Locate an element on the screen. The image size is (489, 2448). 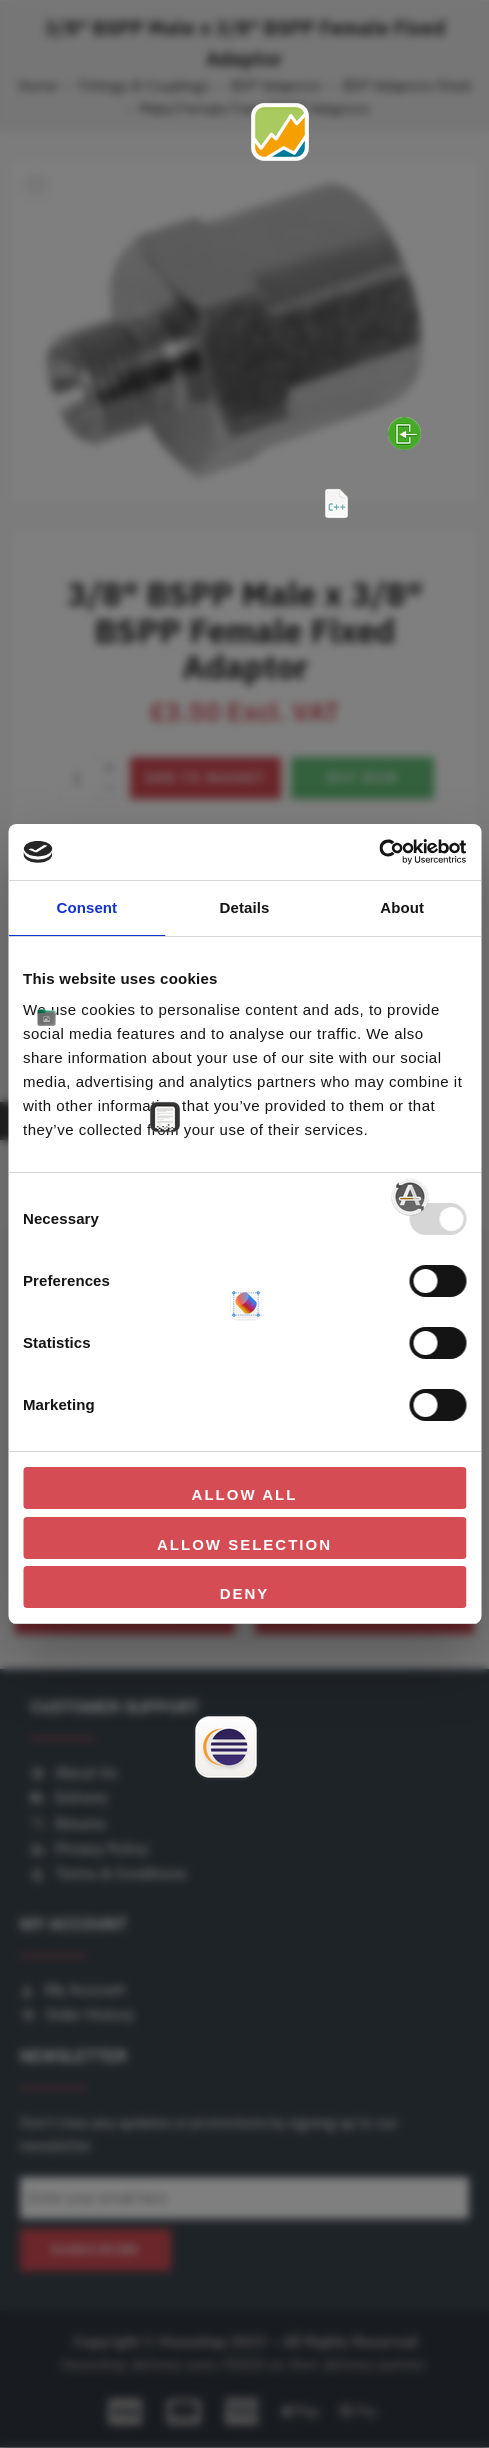
a C++ source code file is located at coordinates (336, 503).